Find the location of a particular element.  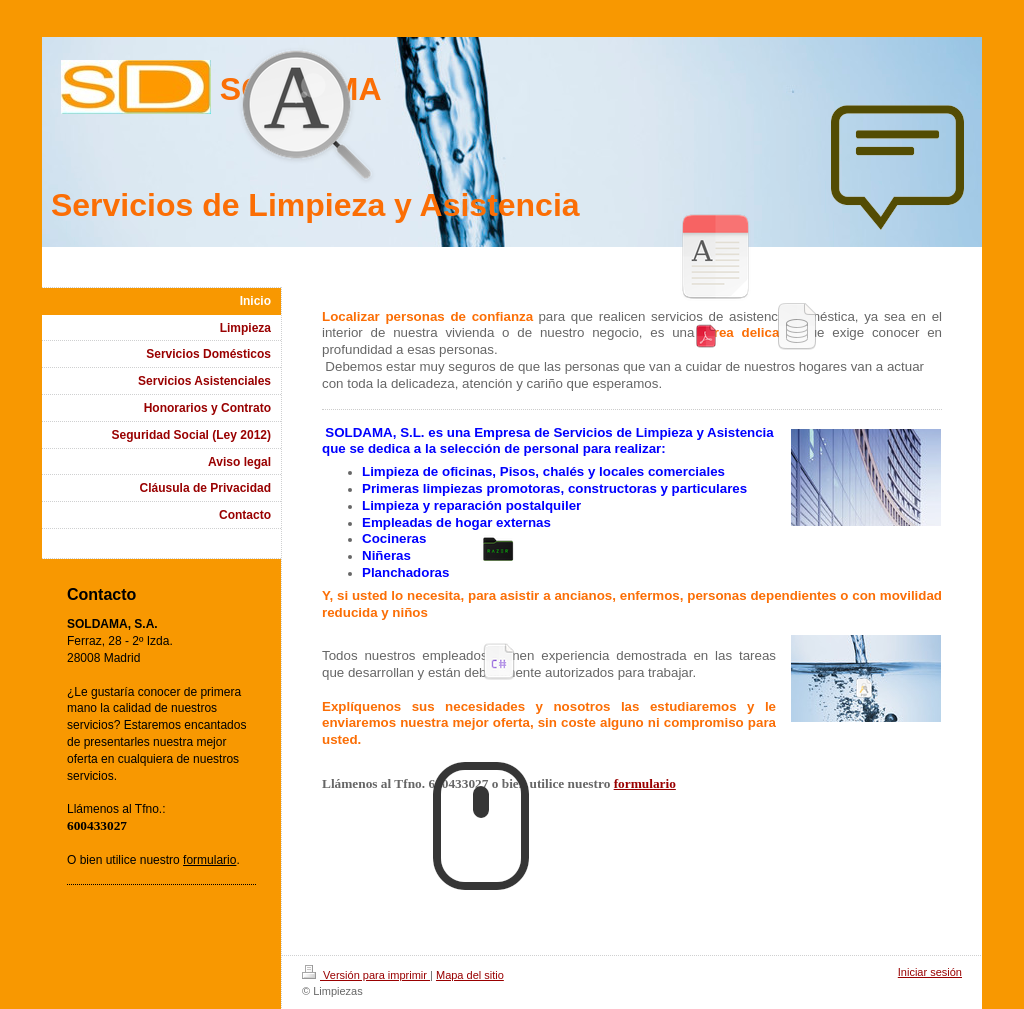

folder for razer software or game files is located at coordinates (498, 550).